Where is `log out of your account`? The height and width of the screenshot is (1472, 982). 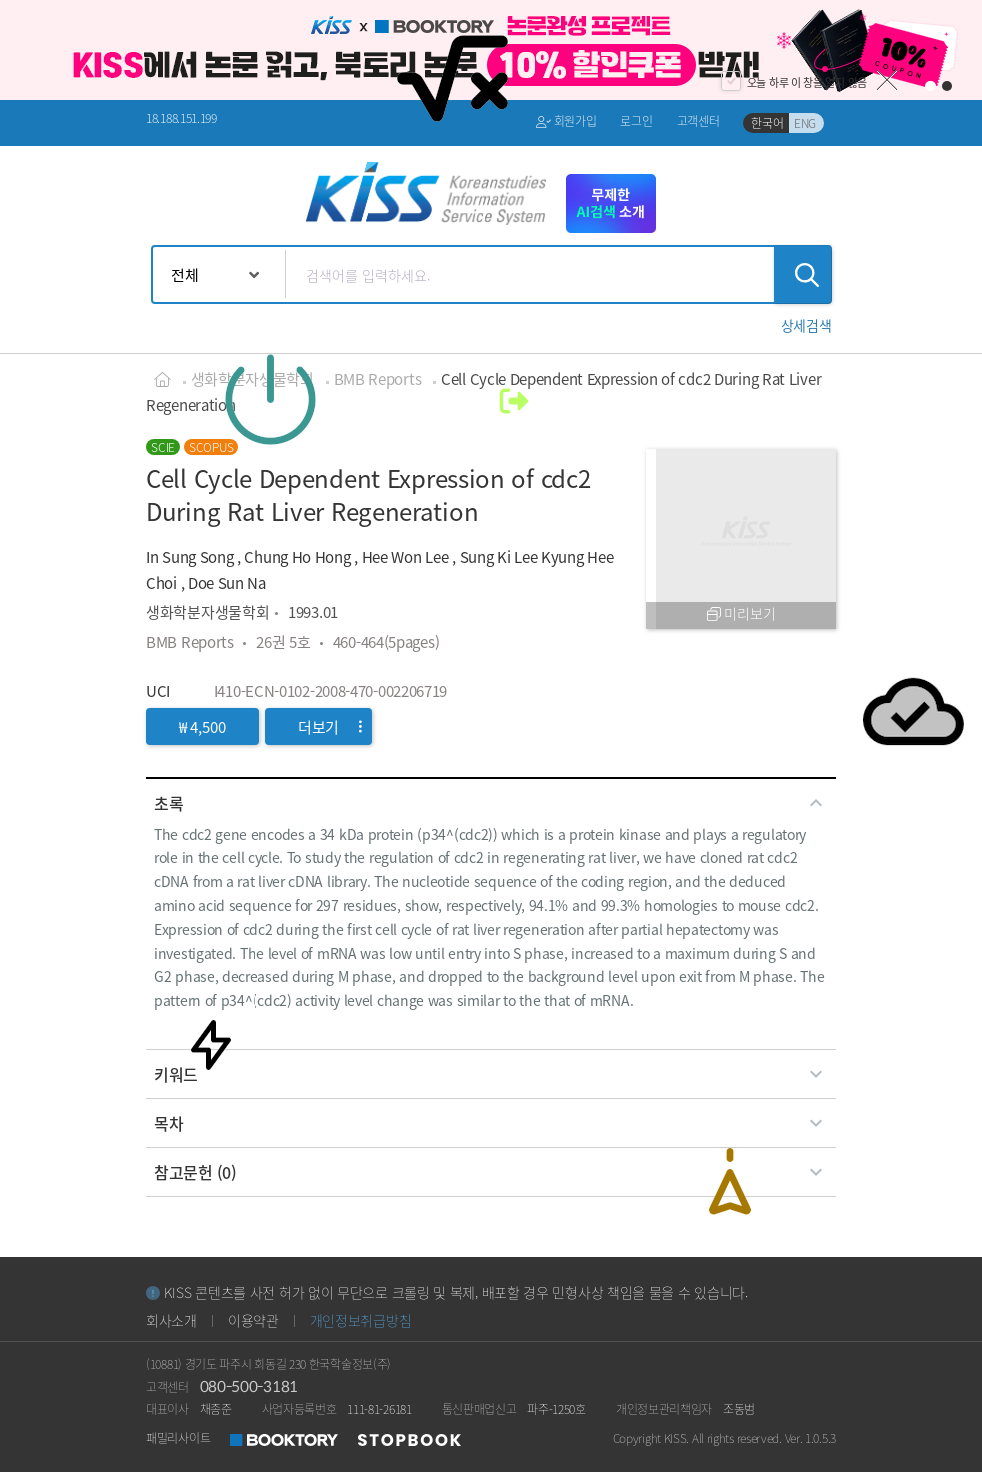
log out of your account is located at coordinates (514, 401).